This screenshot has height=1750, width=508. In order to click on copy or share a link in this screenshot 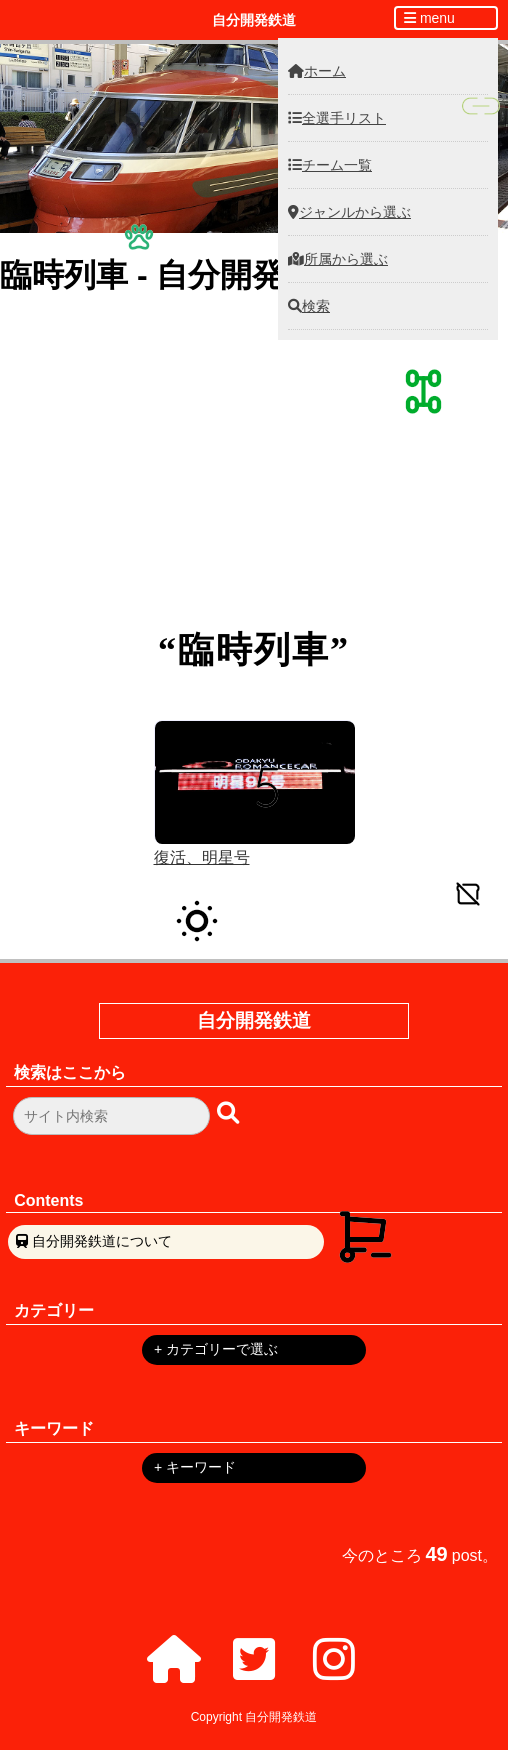, I will do `click(481, 106)`.